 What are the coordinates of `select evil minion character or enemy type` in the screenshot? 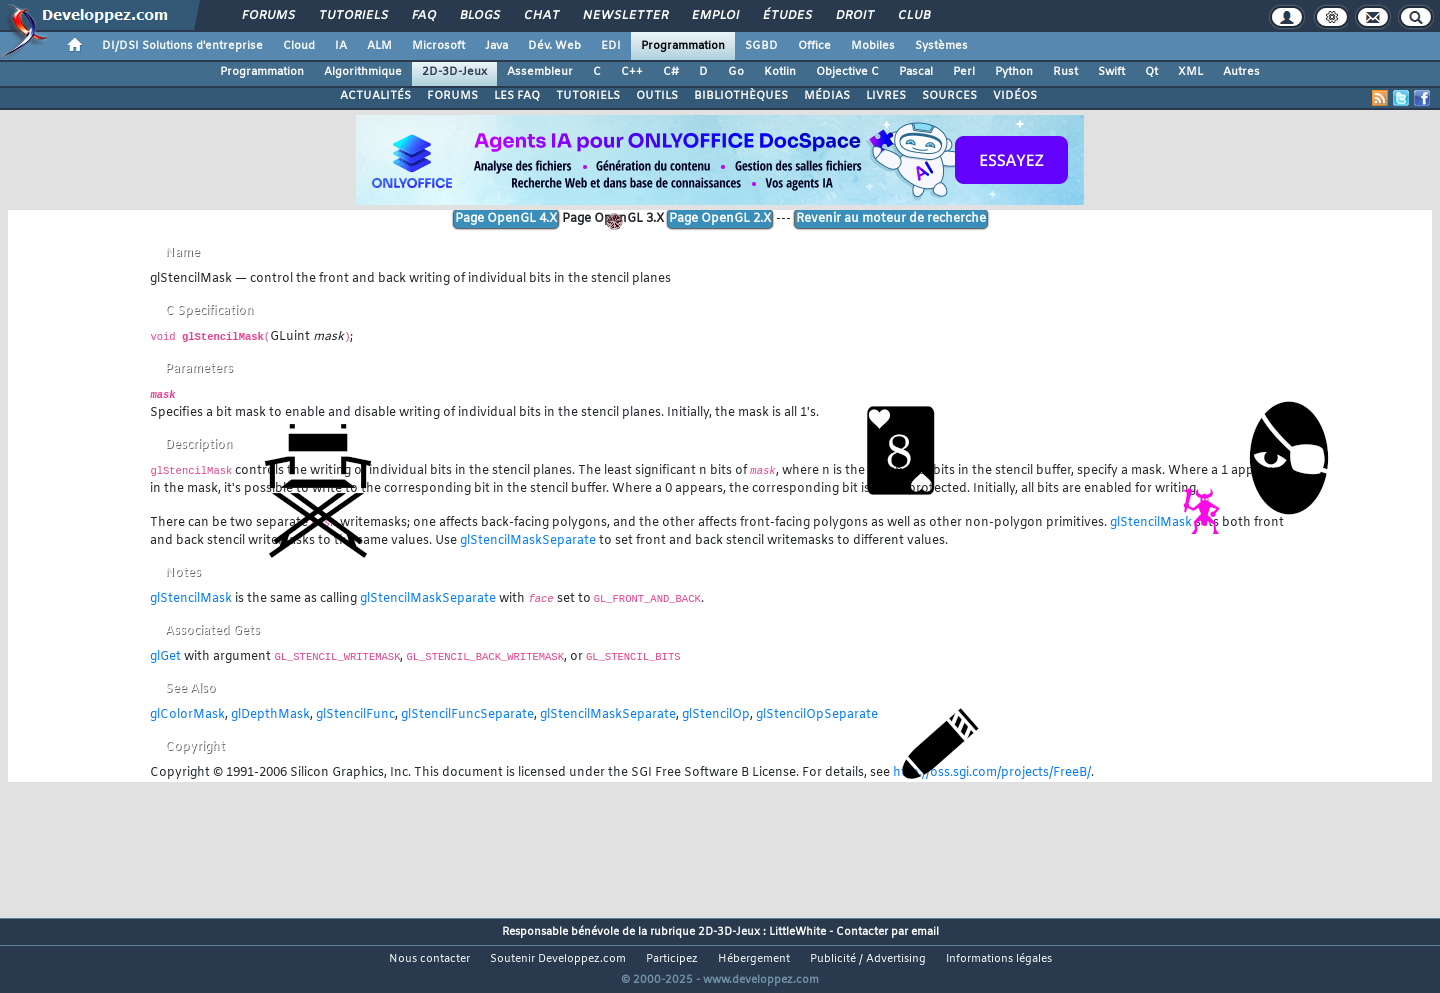 It's located at (1201, 511).